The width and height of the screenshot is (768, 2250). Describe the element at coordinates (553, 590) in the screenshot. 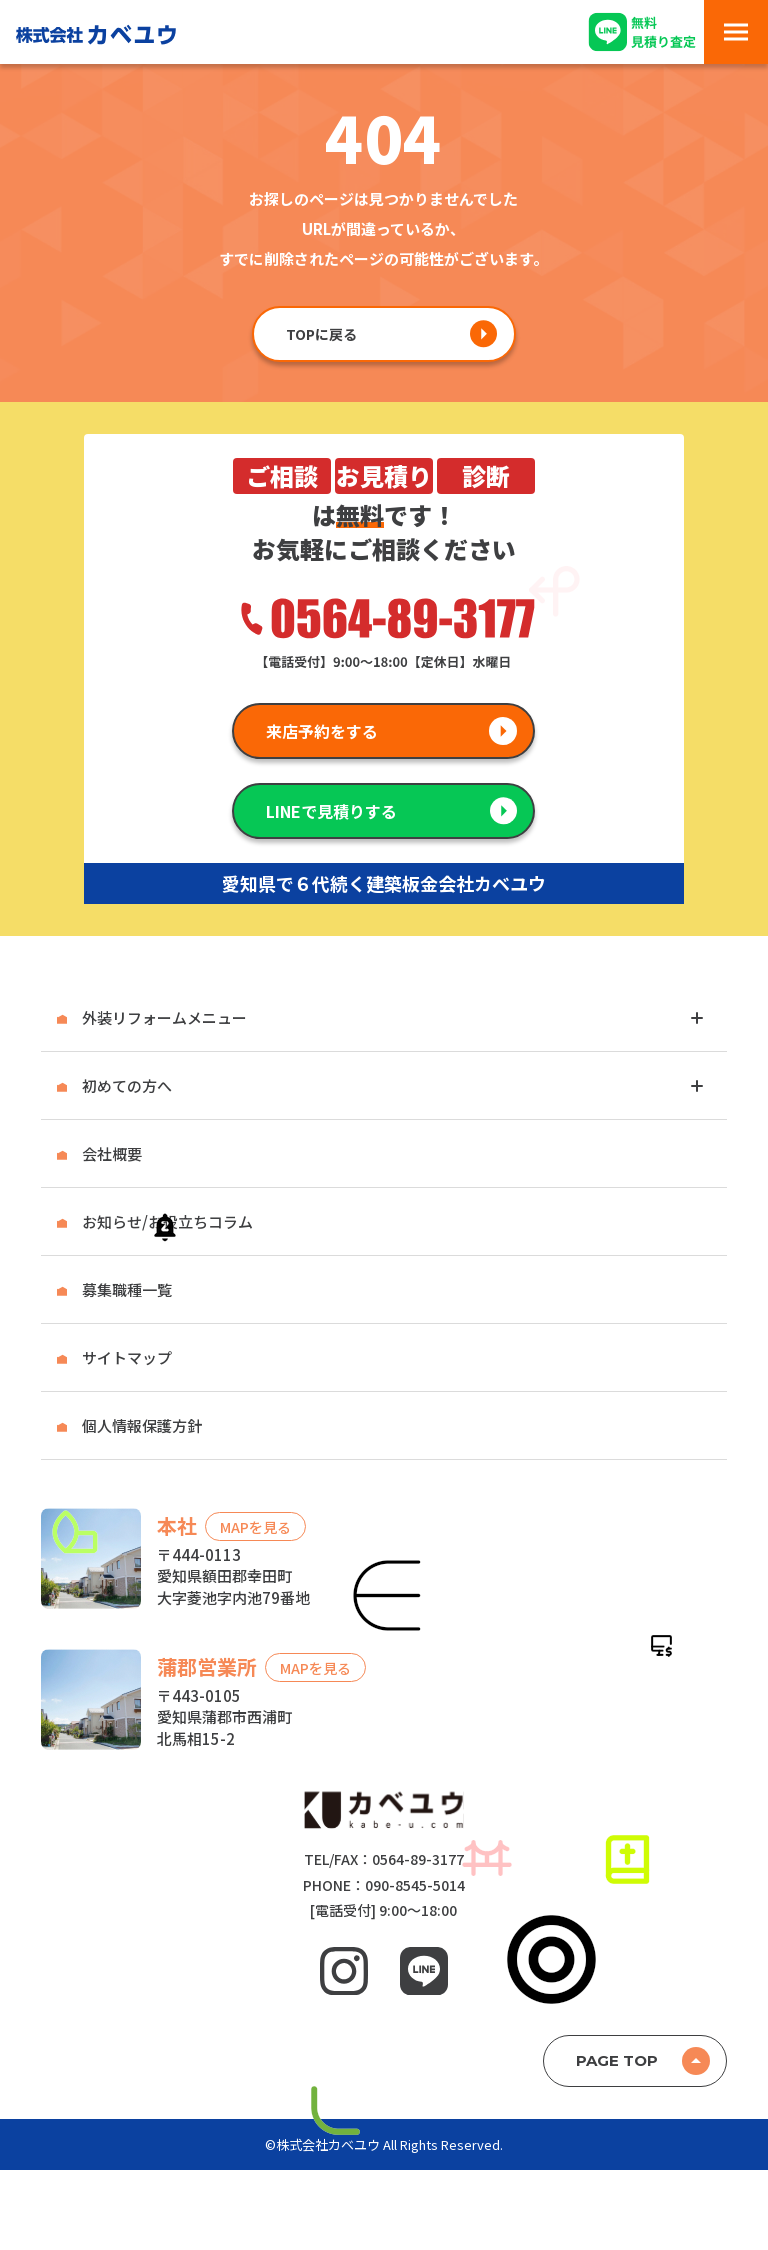

I see `undo or go back to previous state` at that location.